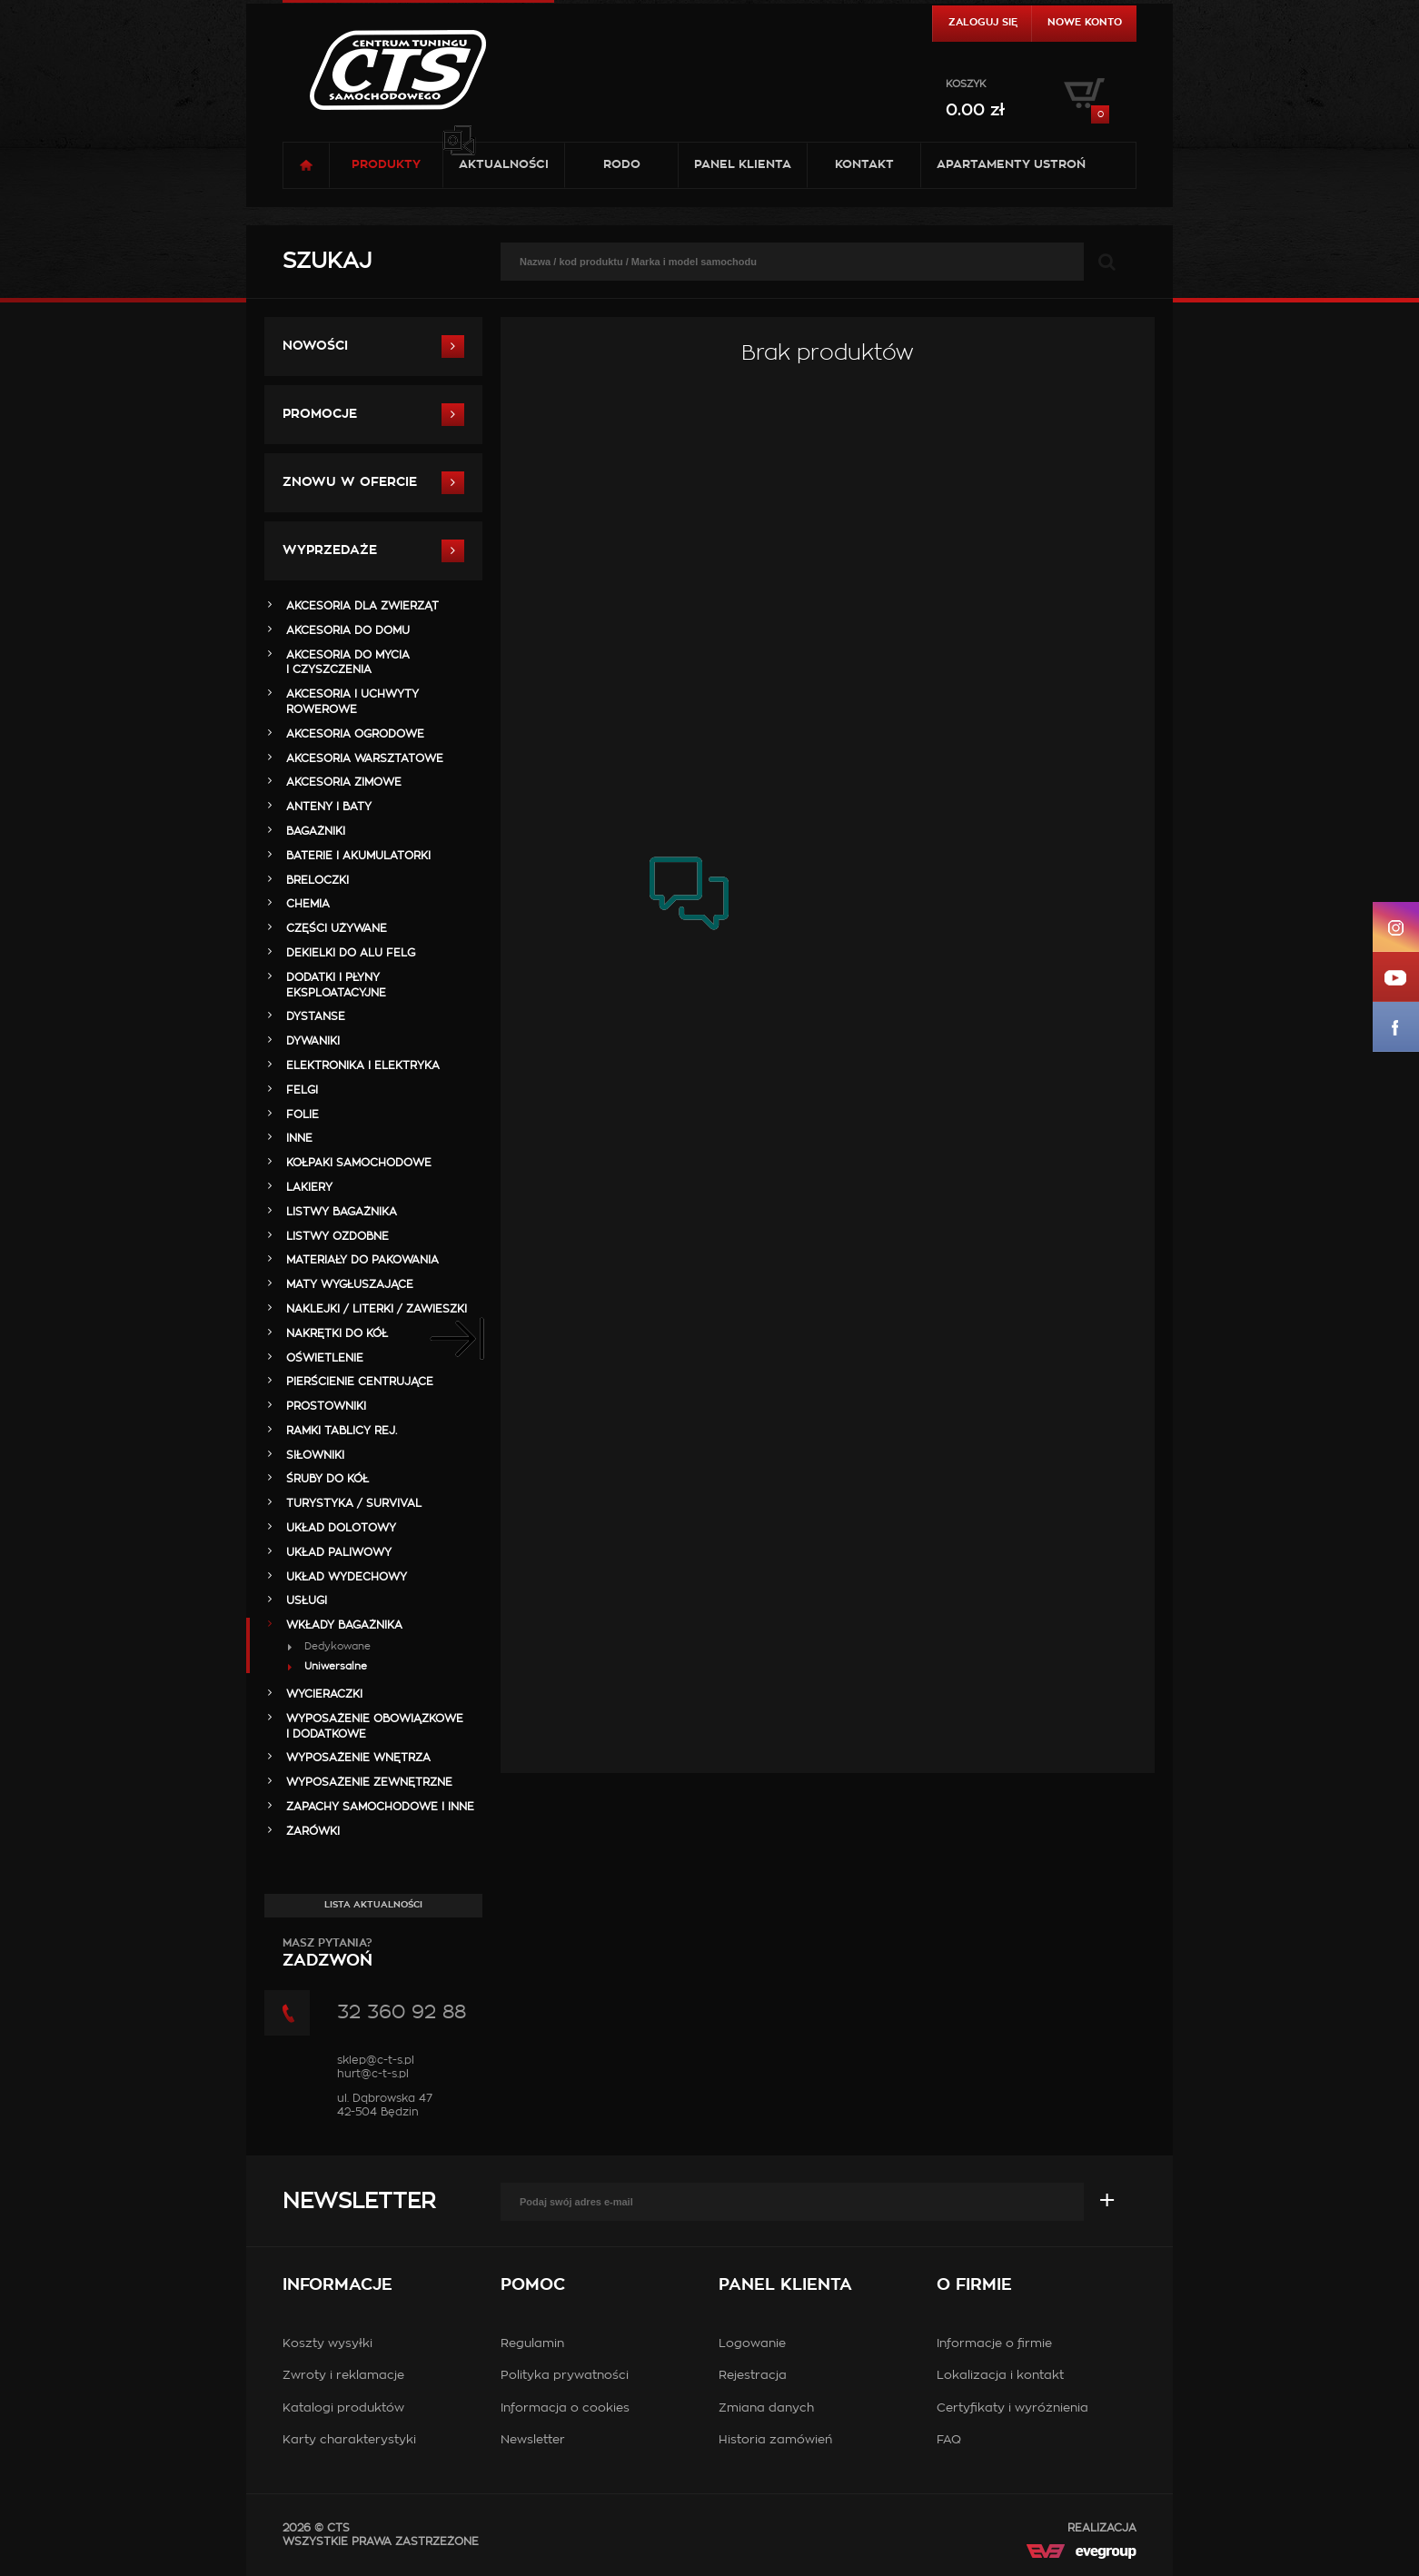 The image size is (1419, 2576). Describe the element at coordinates (459, 140) in the screenshot. I see `open microsoft outlook email` at that location.